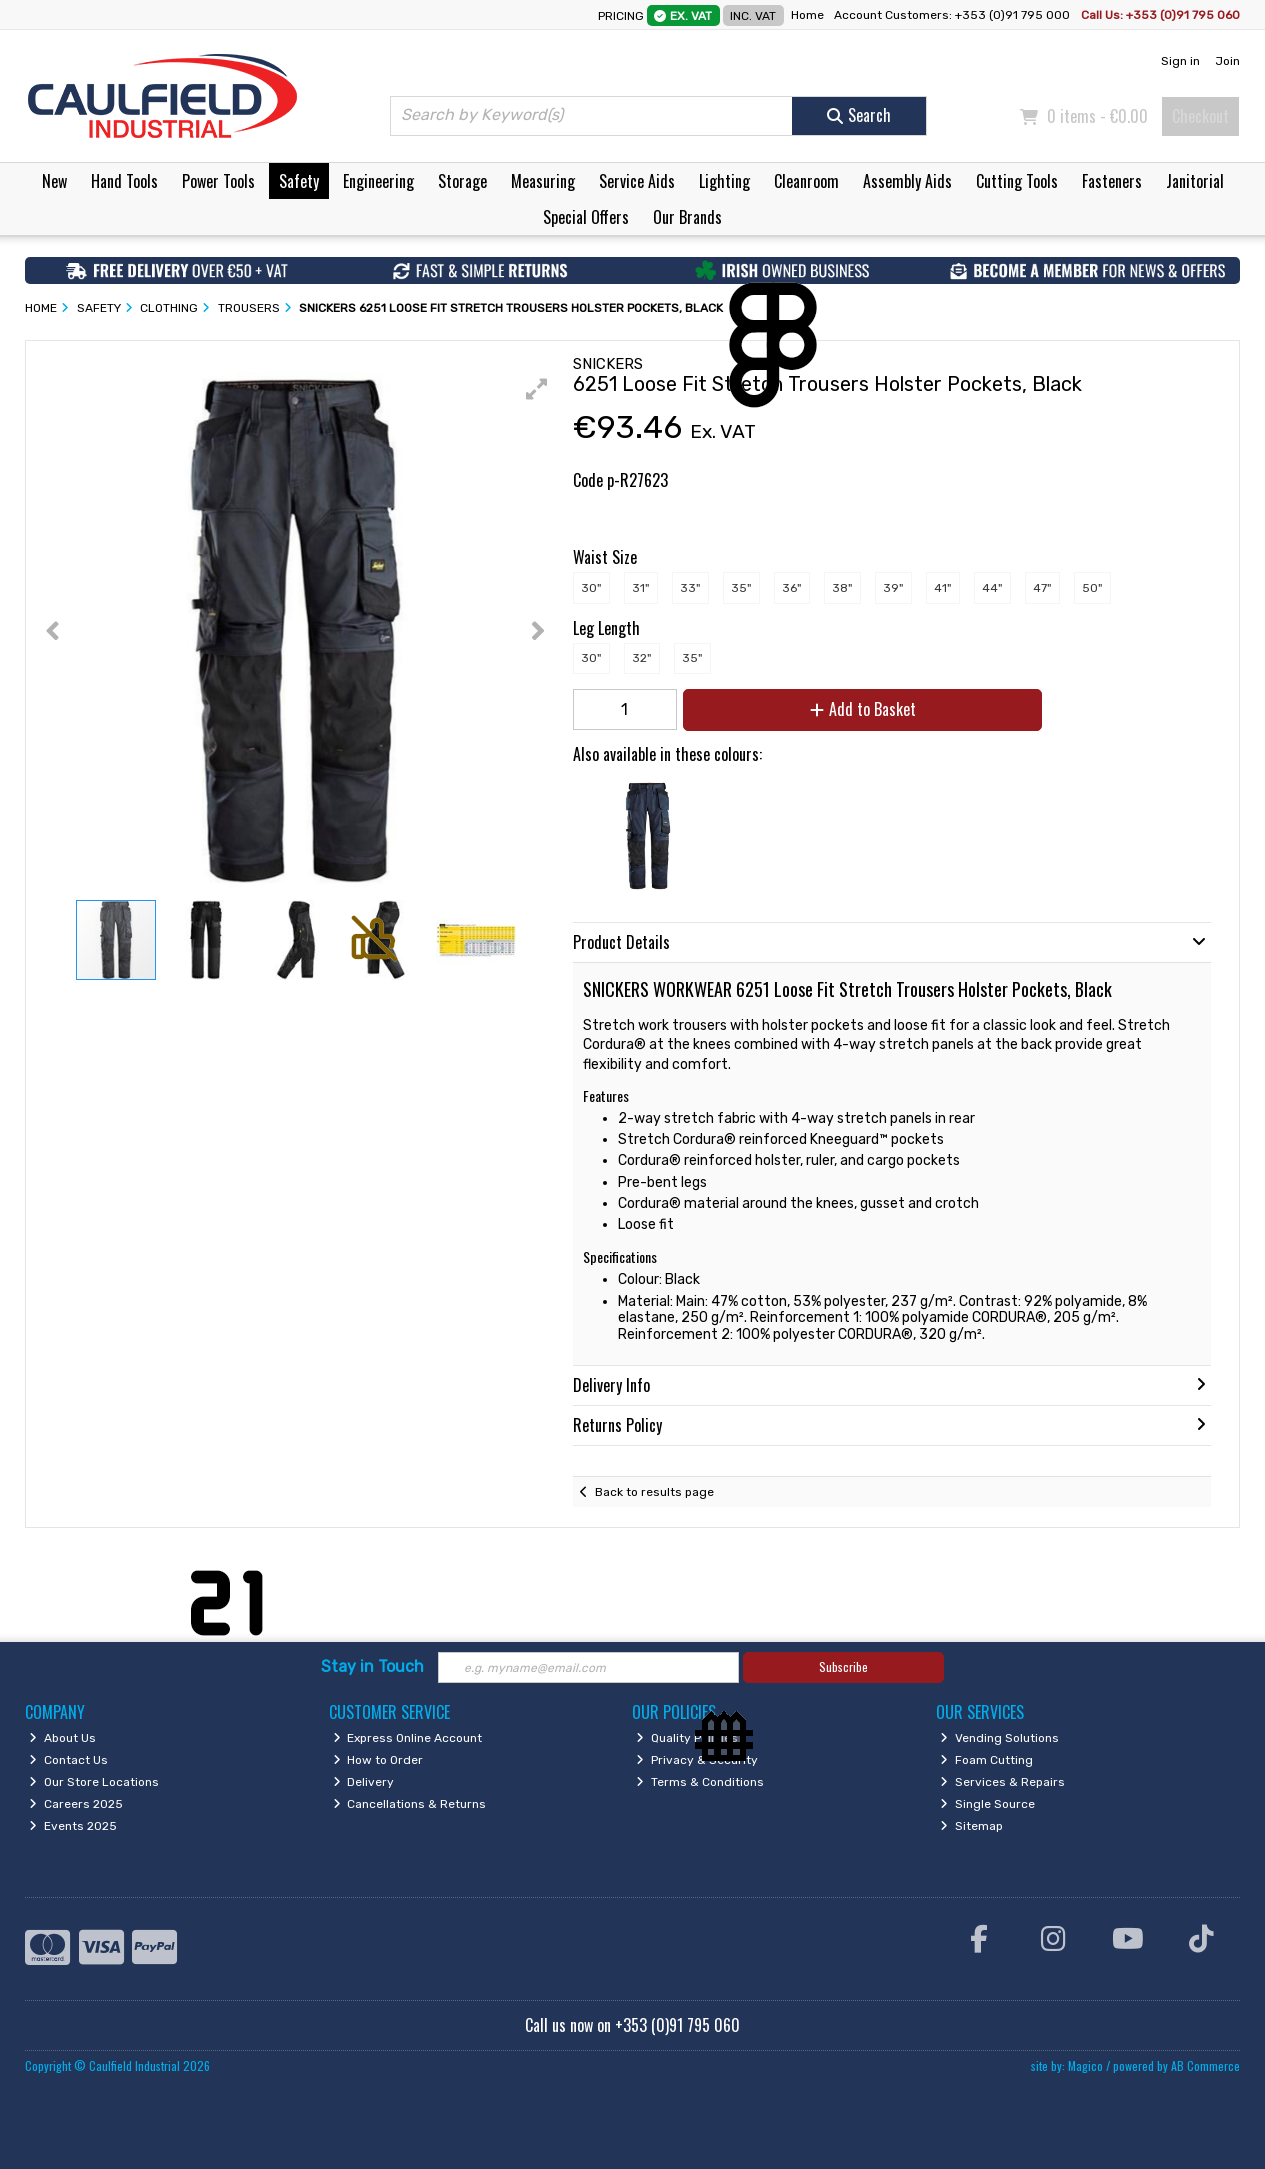 The width and height of the screenshot is (1265, 2169). Describe the element at coordinates (230, 1603) in the screenshot. I see `indicates 21 notifications or unread items` at that location.